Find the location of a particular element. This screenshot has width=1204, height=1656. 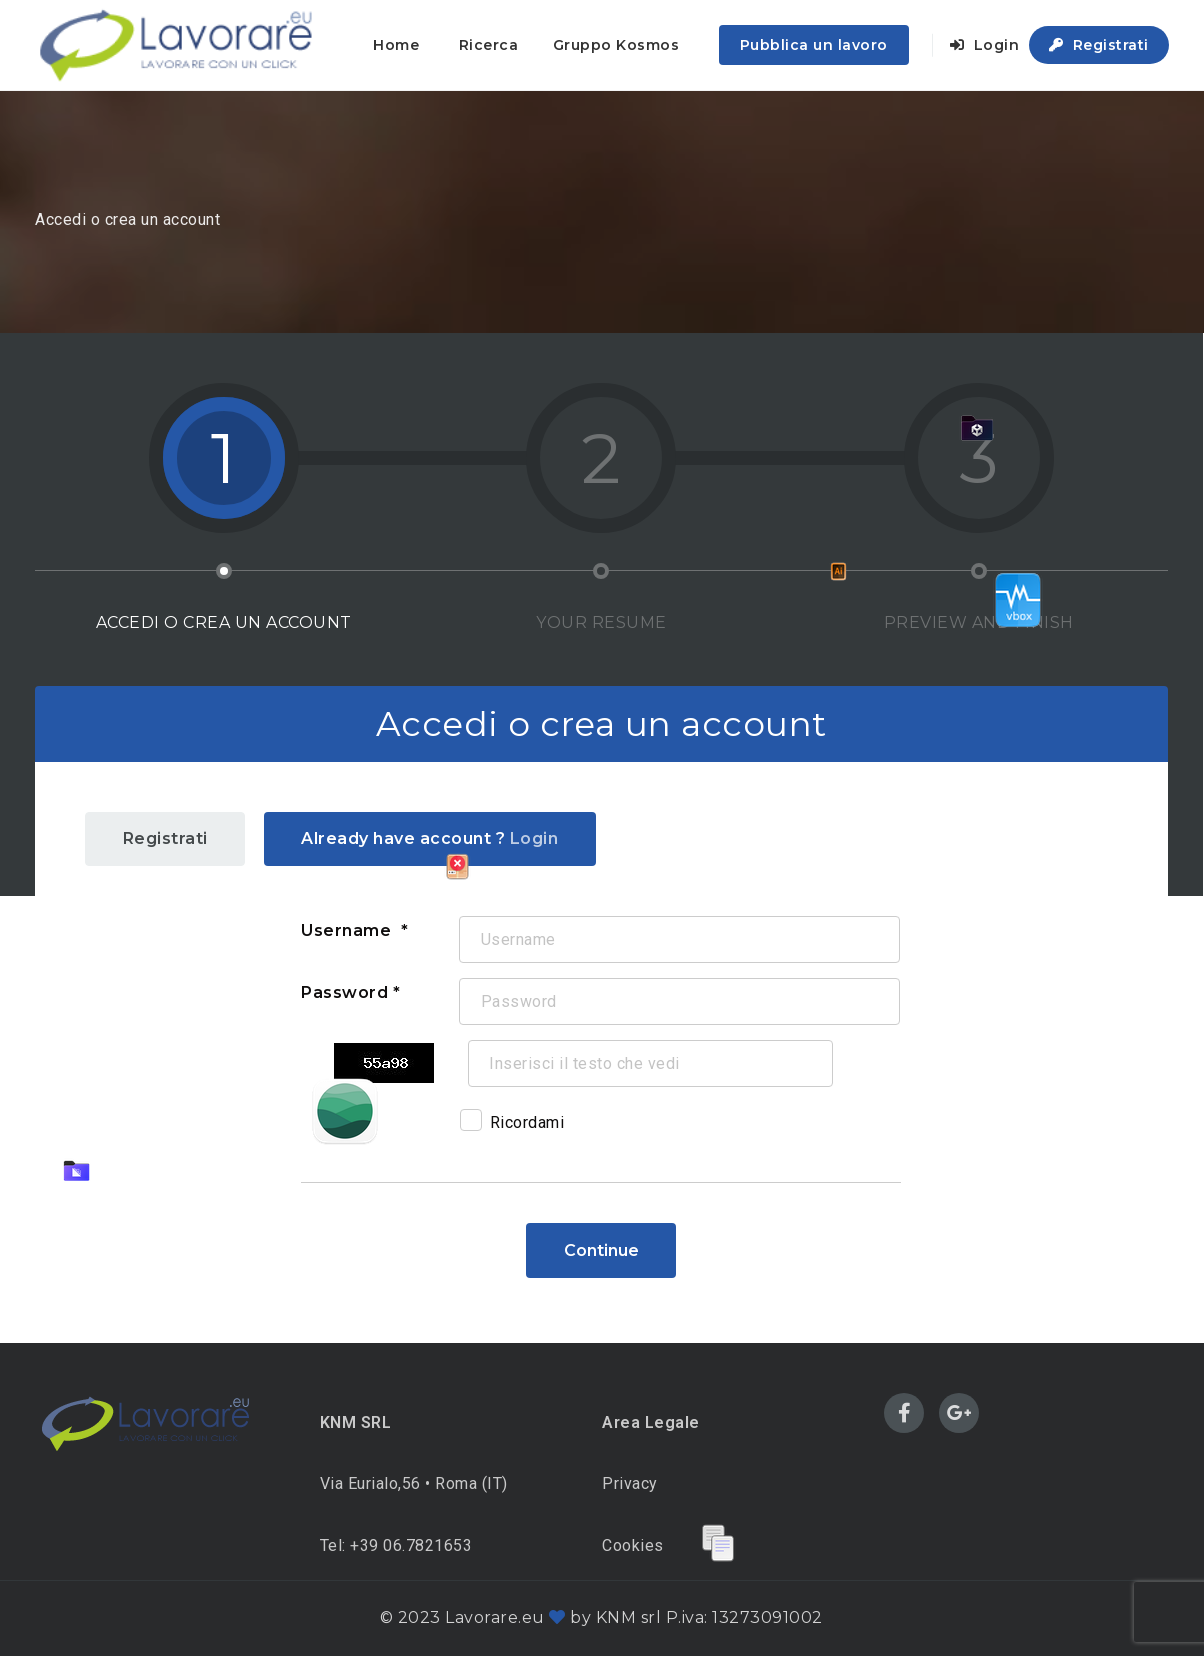

open folder containing Adobe Media Encoder files is located at coordinates (76, 1171).